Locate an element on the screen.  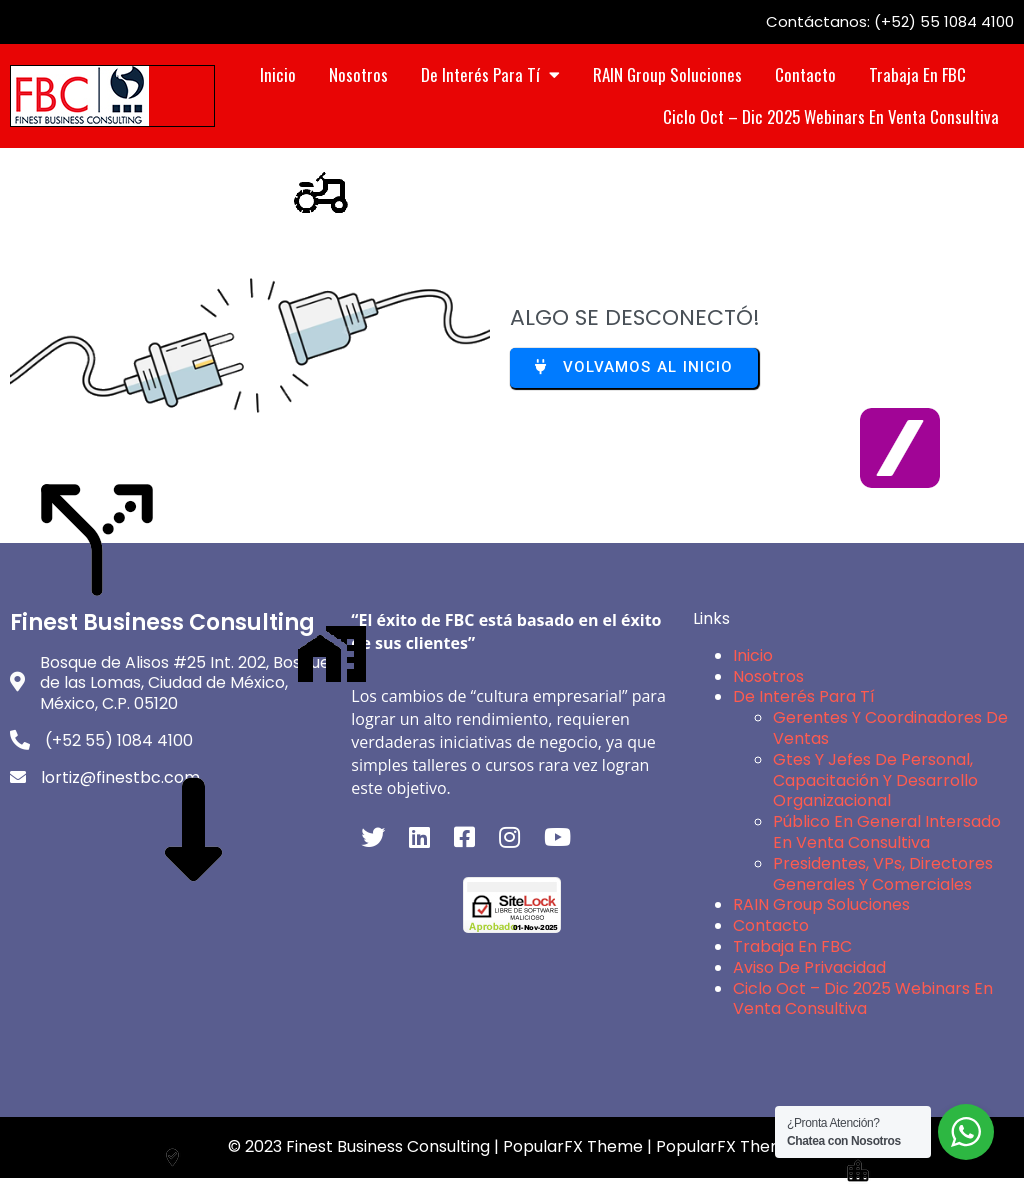
switch between home and office mode is located at coordinates (332, 654).